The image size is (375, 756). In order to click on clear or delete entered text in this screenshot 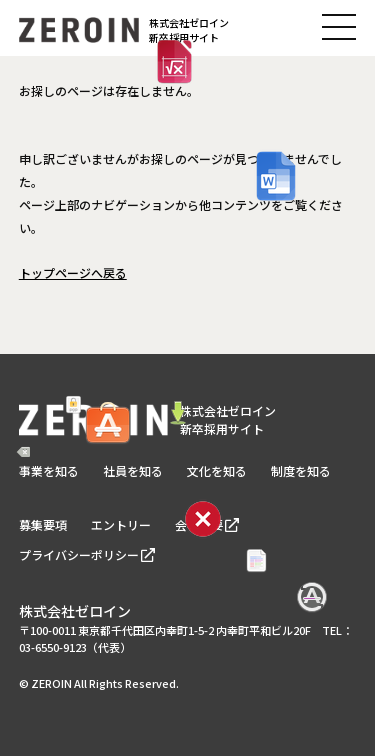, I will do `click(23, 452)`.